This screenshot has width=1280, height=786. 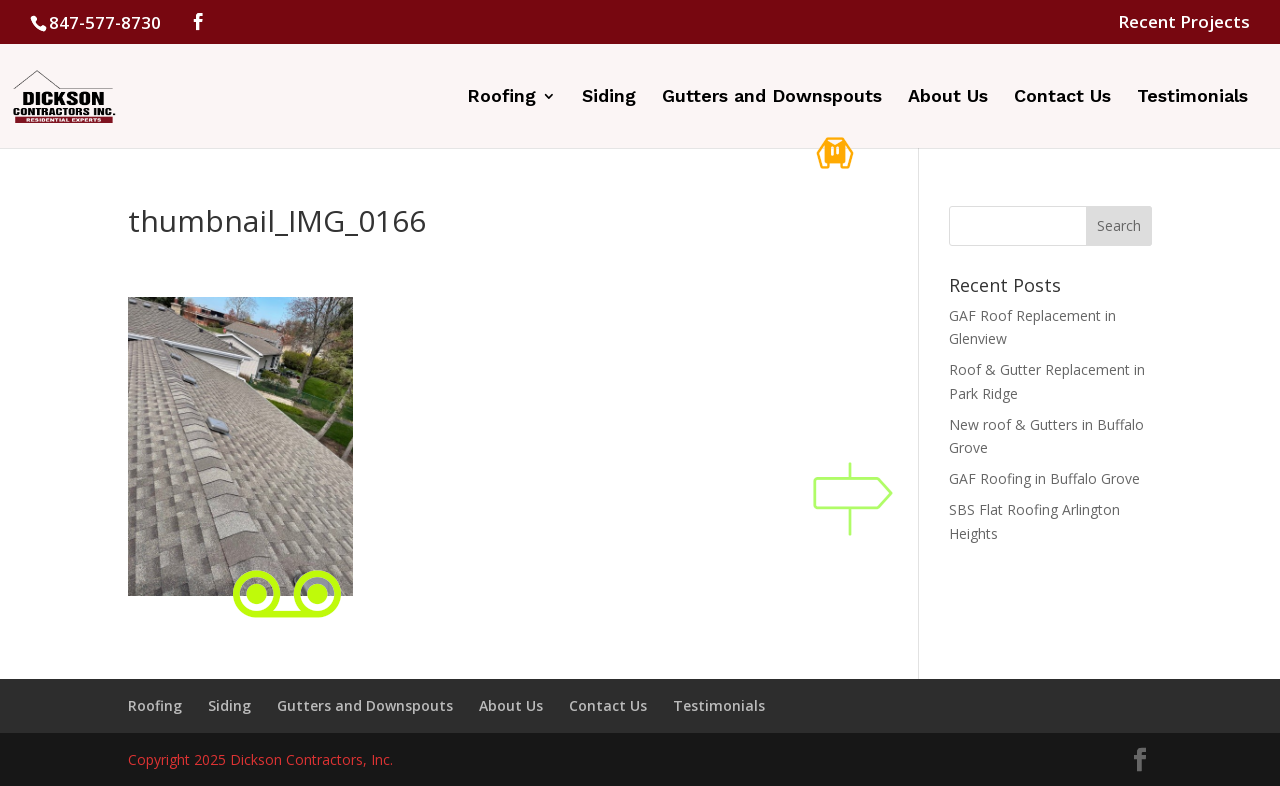 What do you see at coordinates (287, 594) in the screenshot?
I see `access voicemail messages` at bounding box center [287, 594].